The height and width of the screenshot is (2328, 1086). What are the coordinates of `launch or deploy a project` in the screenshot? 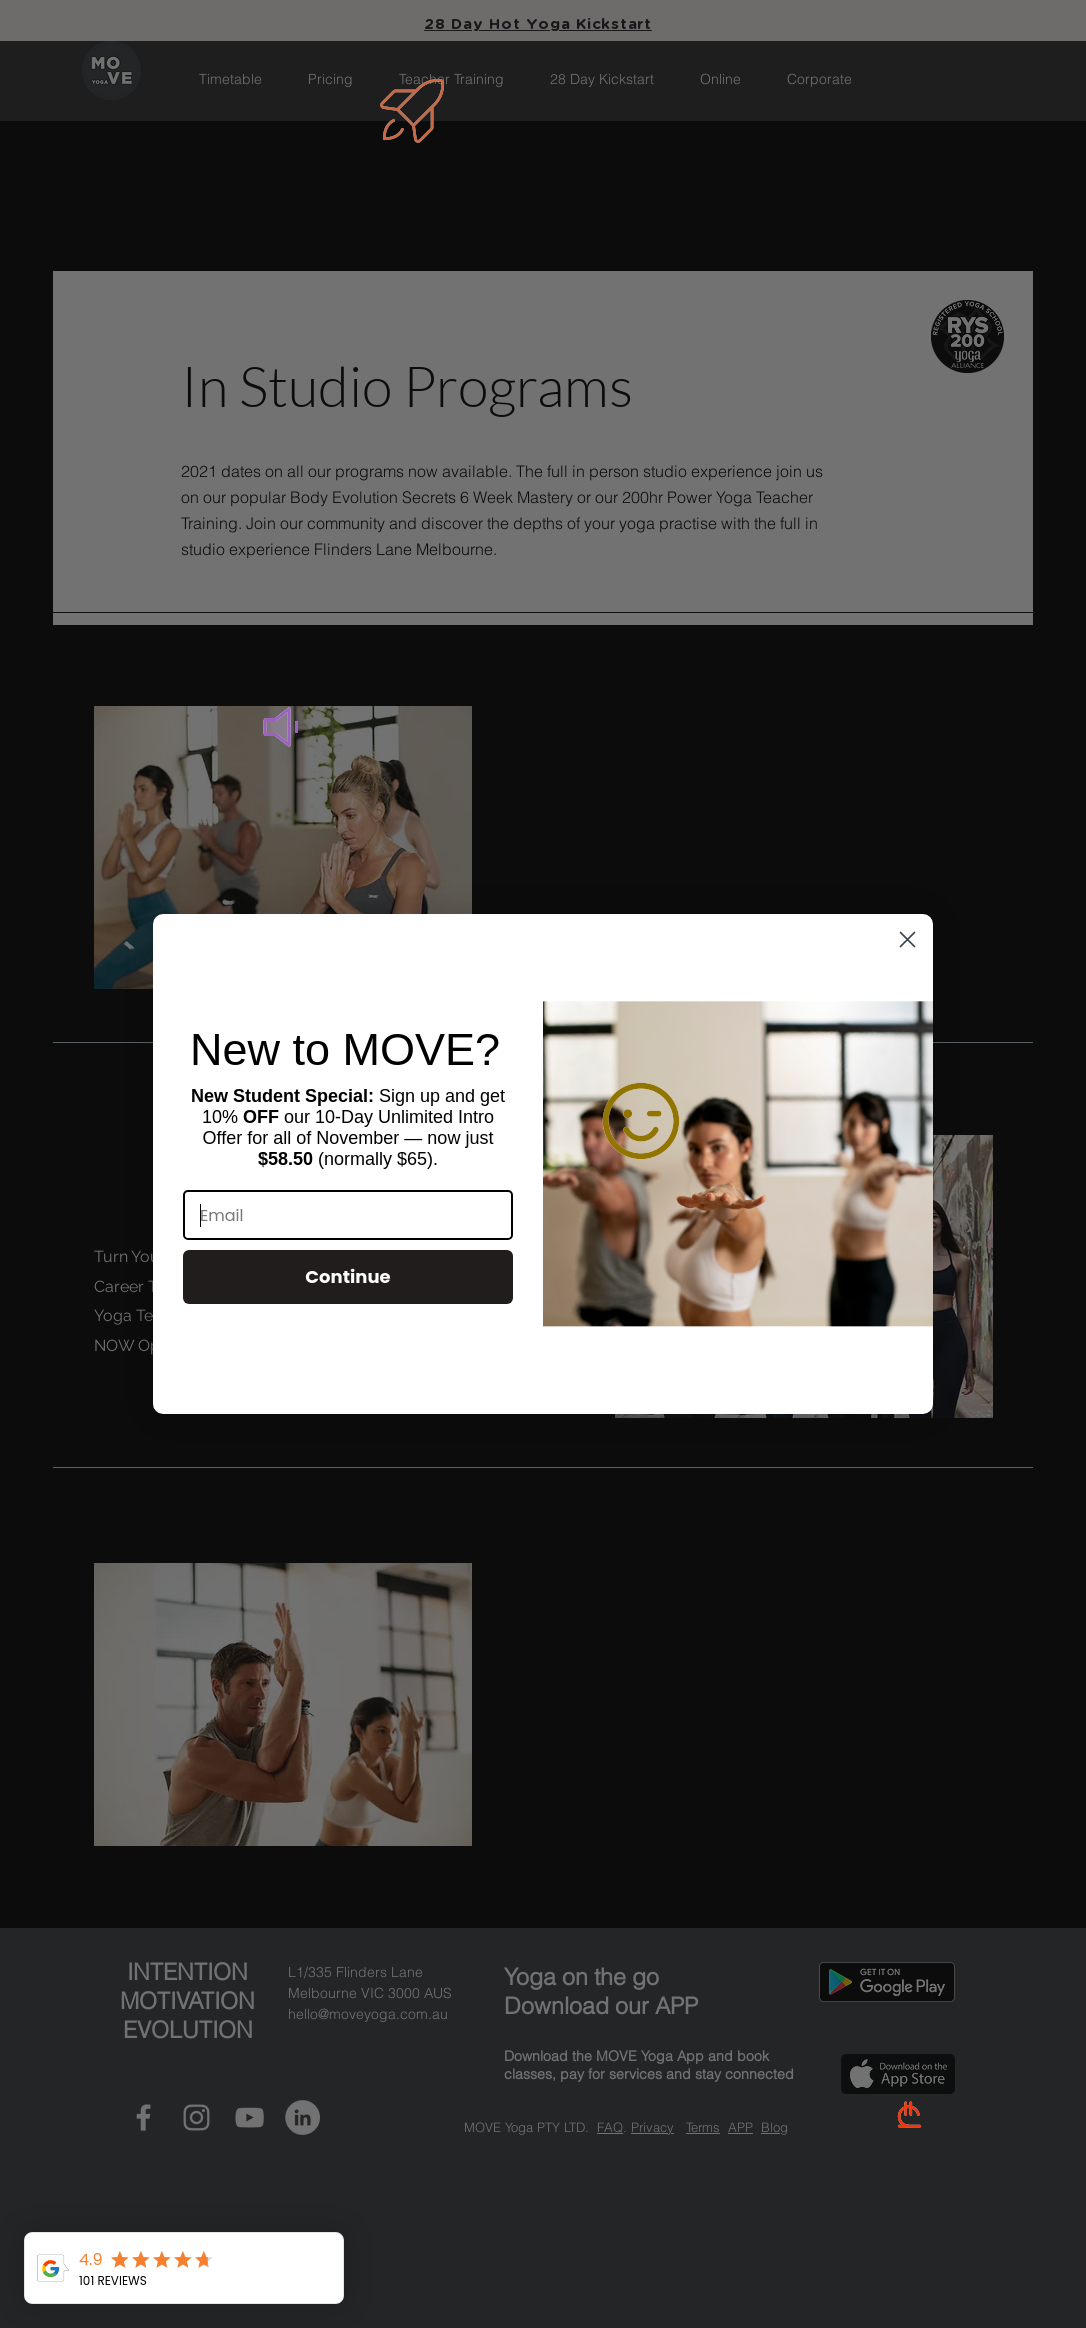 It's located at (413, 109).